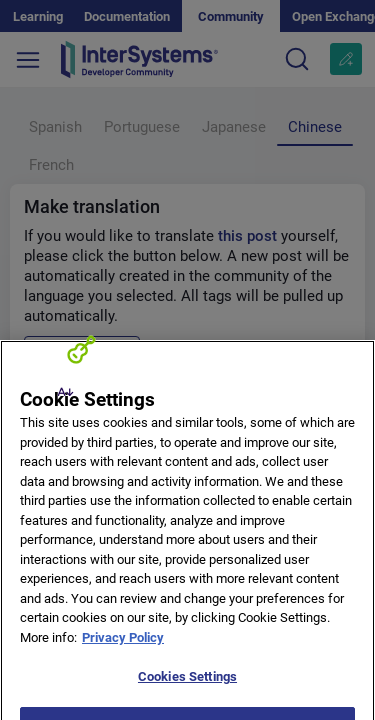  Describe the element at coordinates (65, 392) in the screenshot. I see `sort text in descending alphabetical order` at that location.